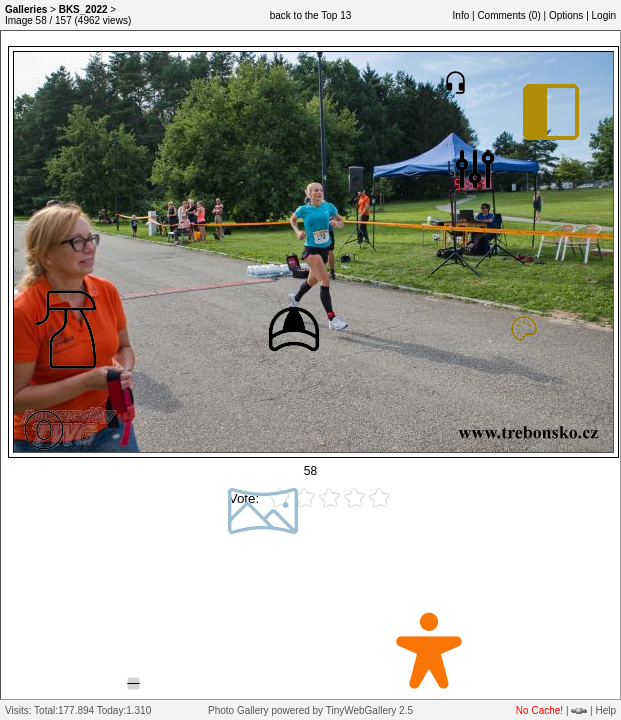 The width and height of the screenshot is (621, 720). I want to click on indicates user profile or account, so click(429, 652).